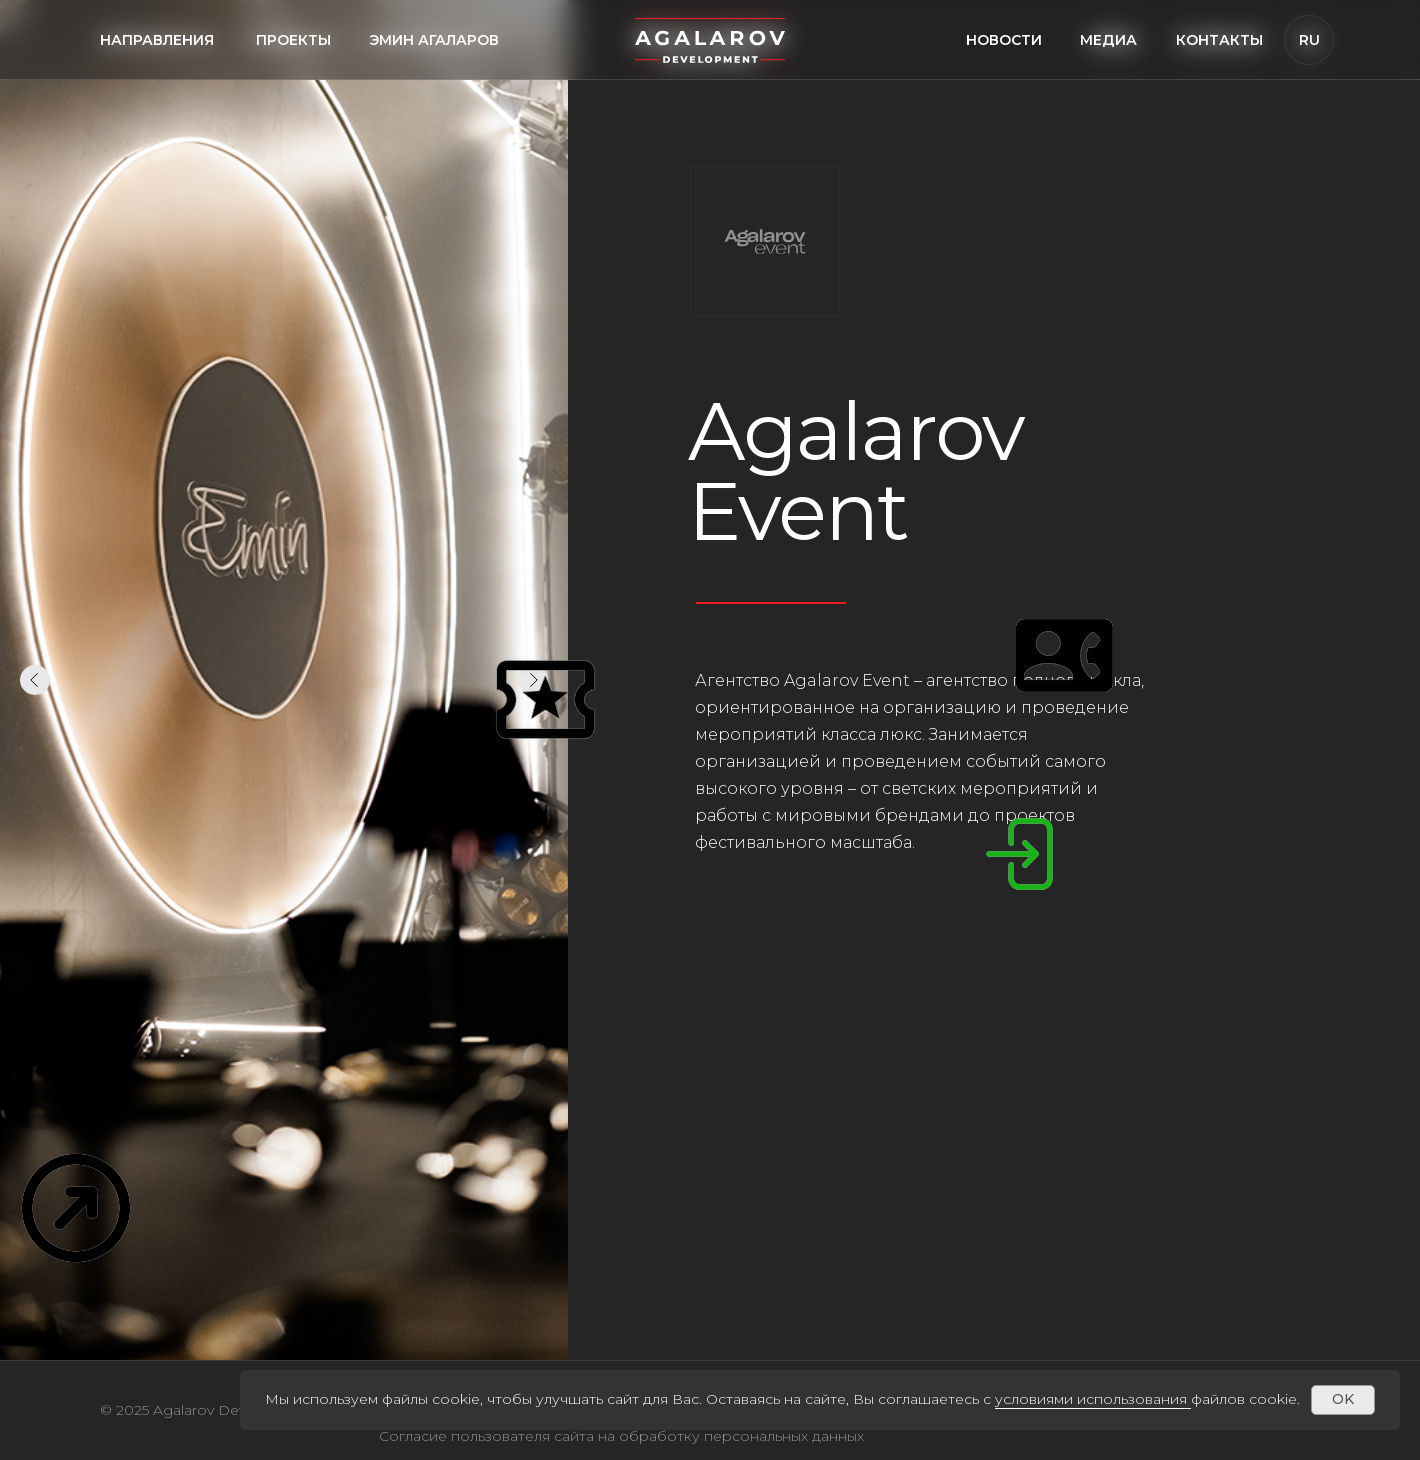 This screenshot has height=1460, width=1420. I want to click on open link in new tab or external site, so click(76, 1208).